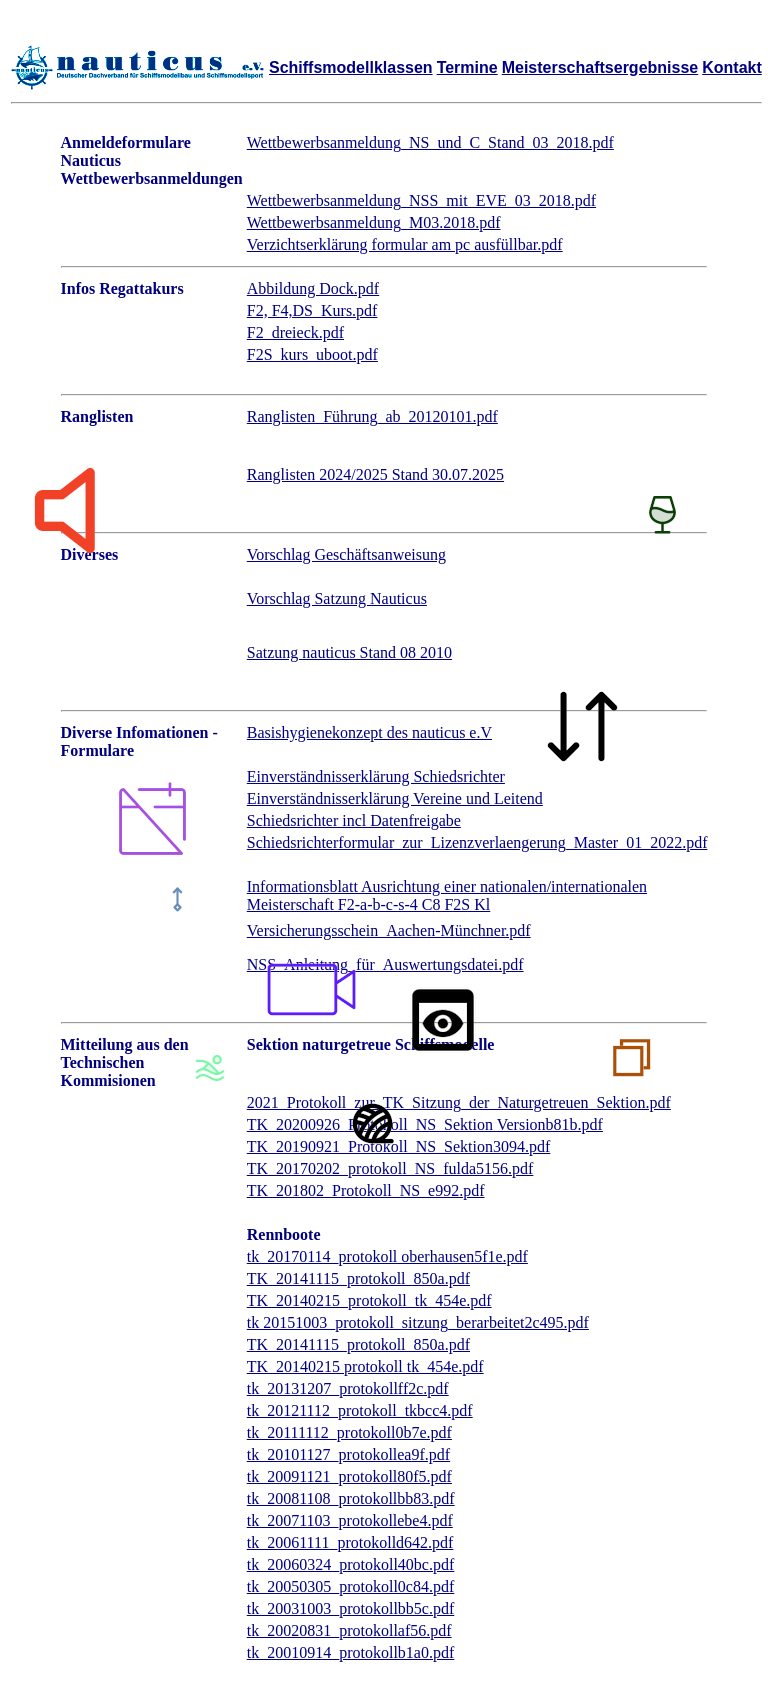 The height and width of the screenshot is (1685, 768). Describe the element at coordinates (77, 510) in the screenshot. I see `speaker with no audio output` at that location.